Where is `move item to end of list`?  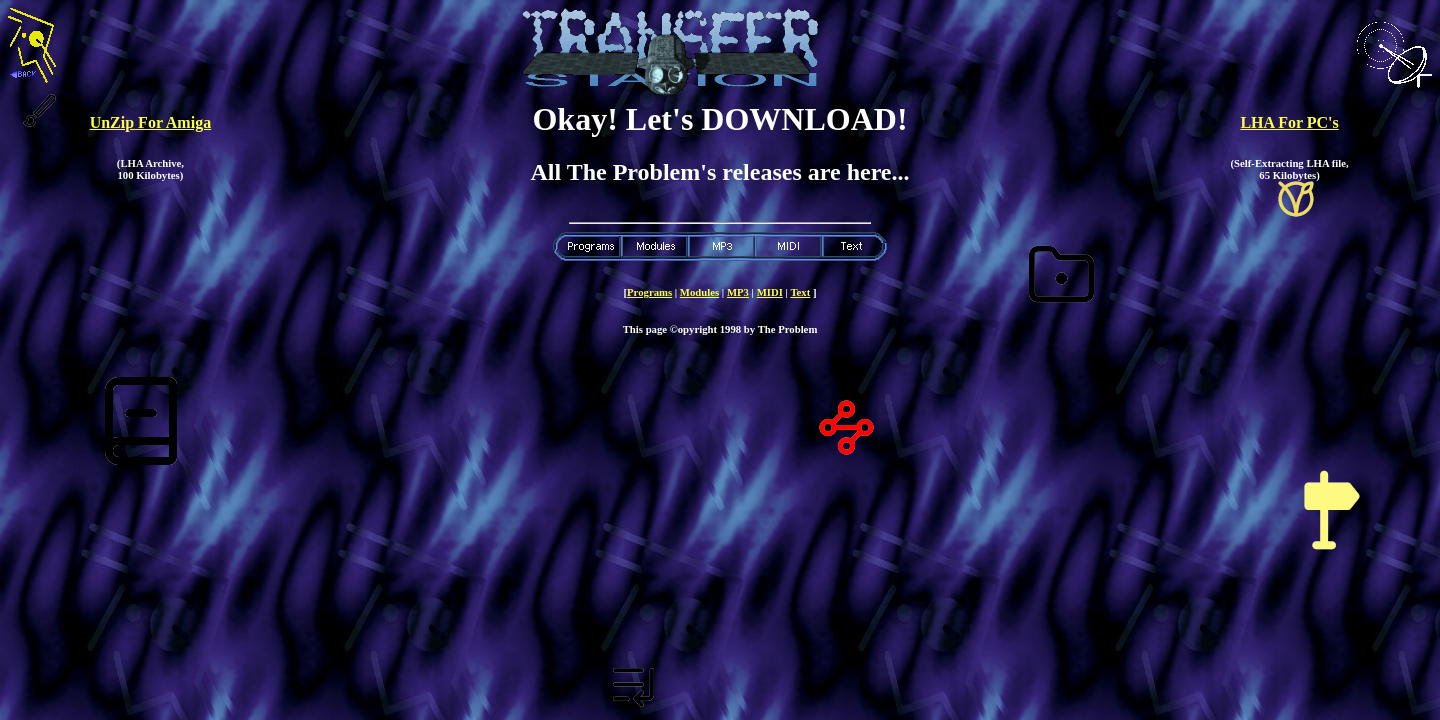
move item to end of list is located at coordinates (633, 684).